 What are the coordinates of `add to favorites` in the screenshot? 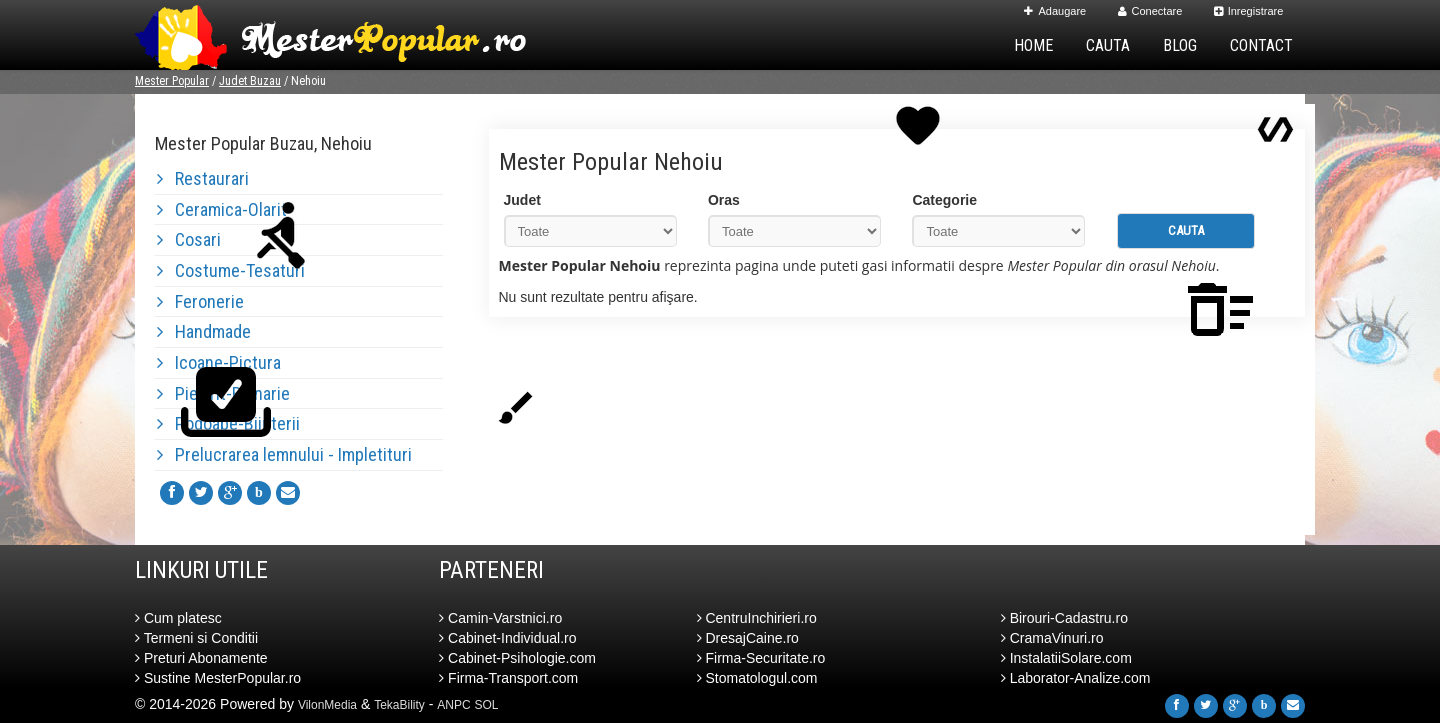 It's located at (918, 126).